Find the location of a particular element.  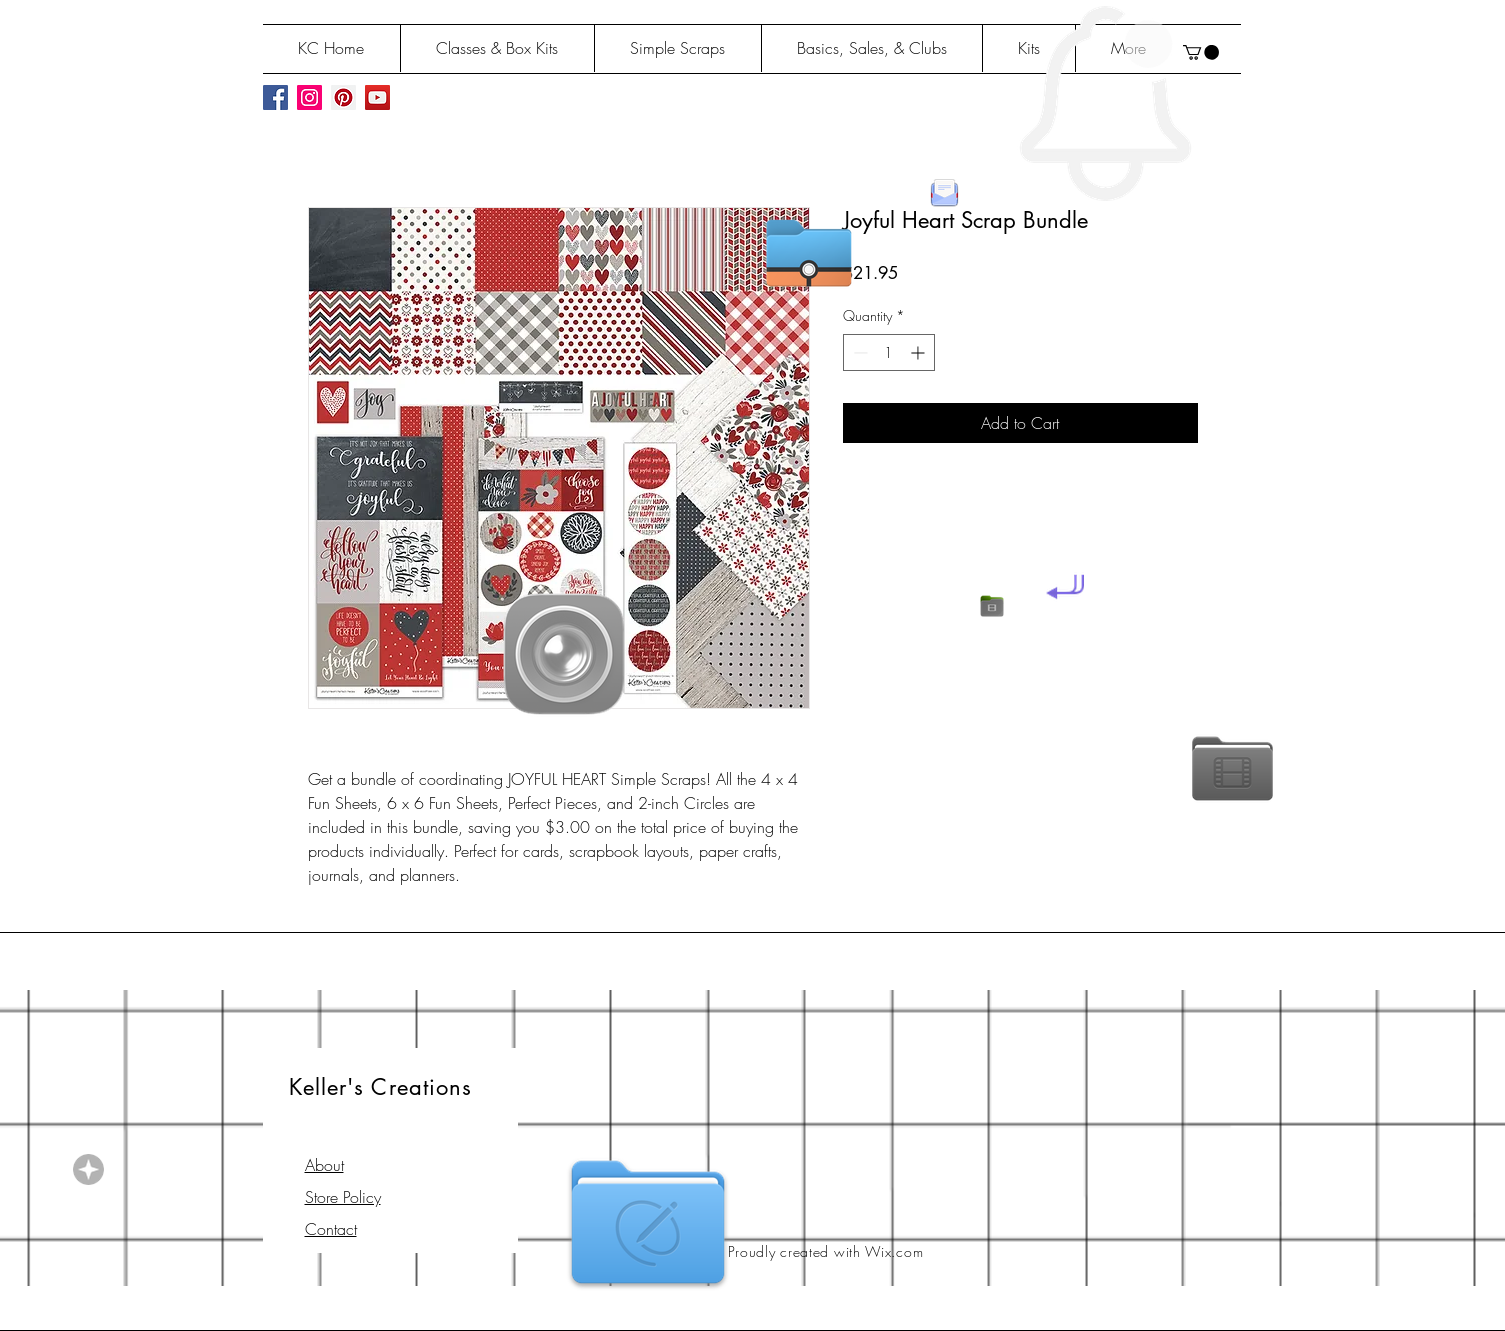

mark email as read is located at coordinates (944, 193).